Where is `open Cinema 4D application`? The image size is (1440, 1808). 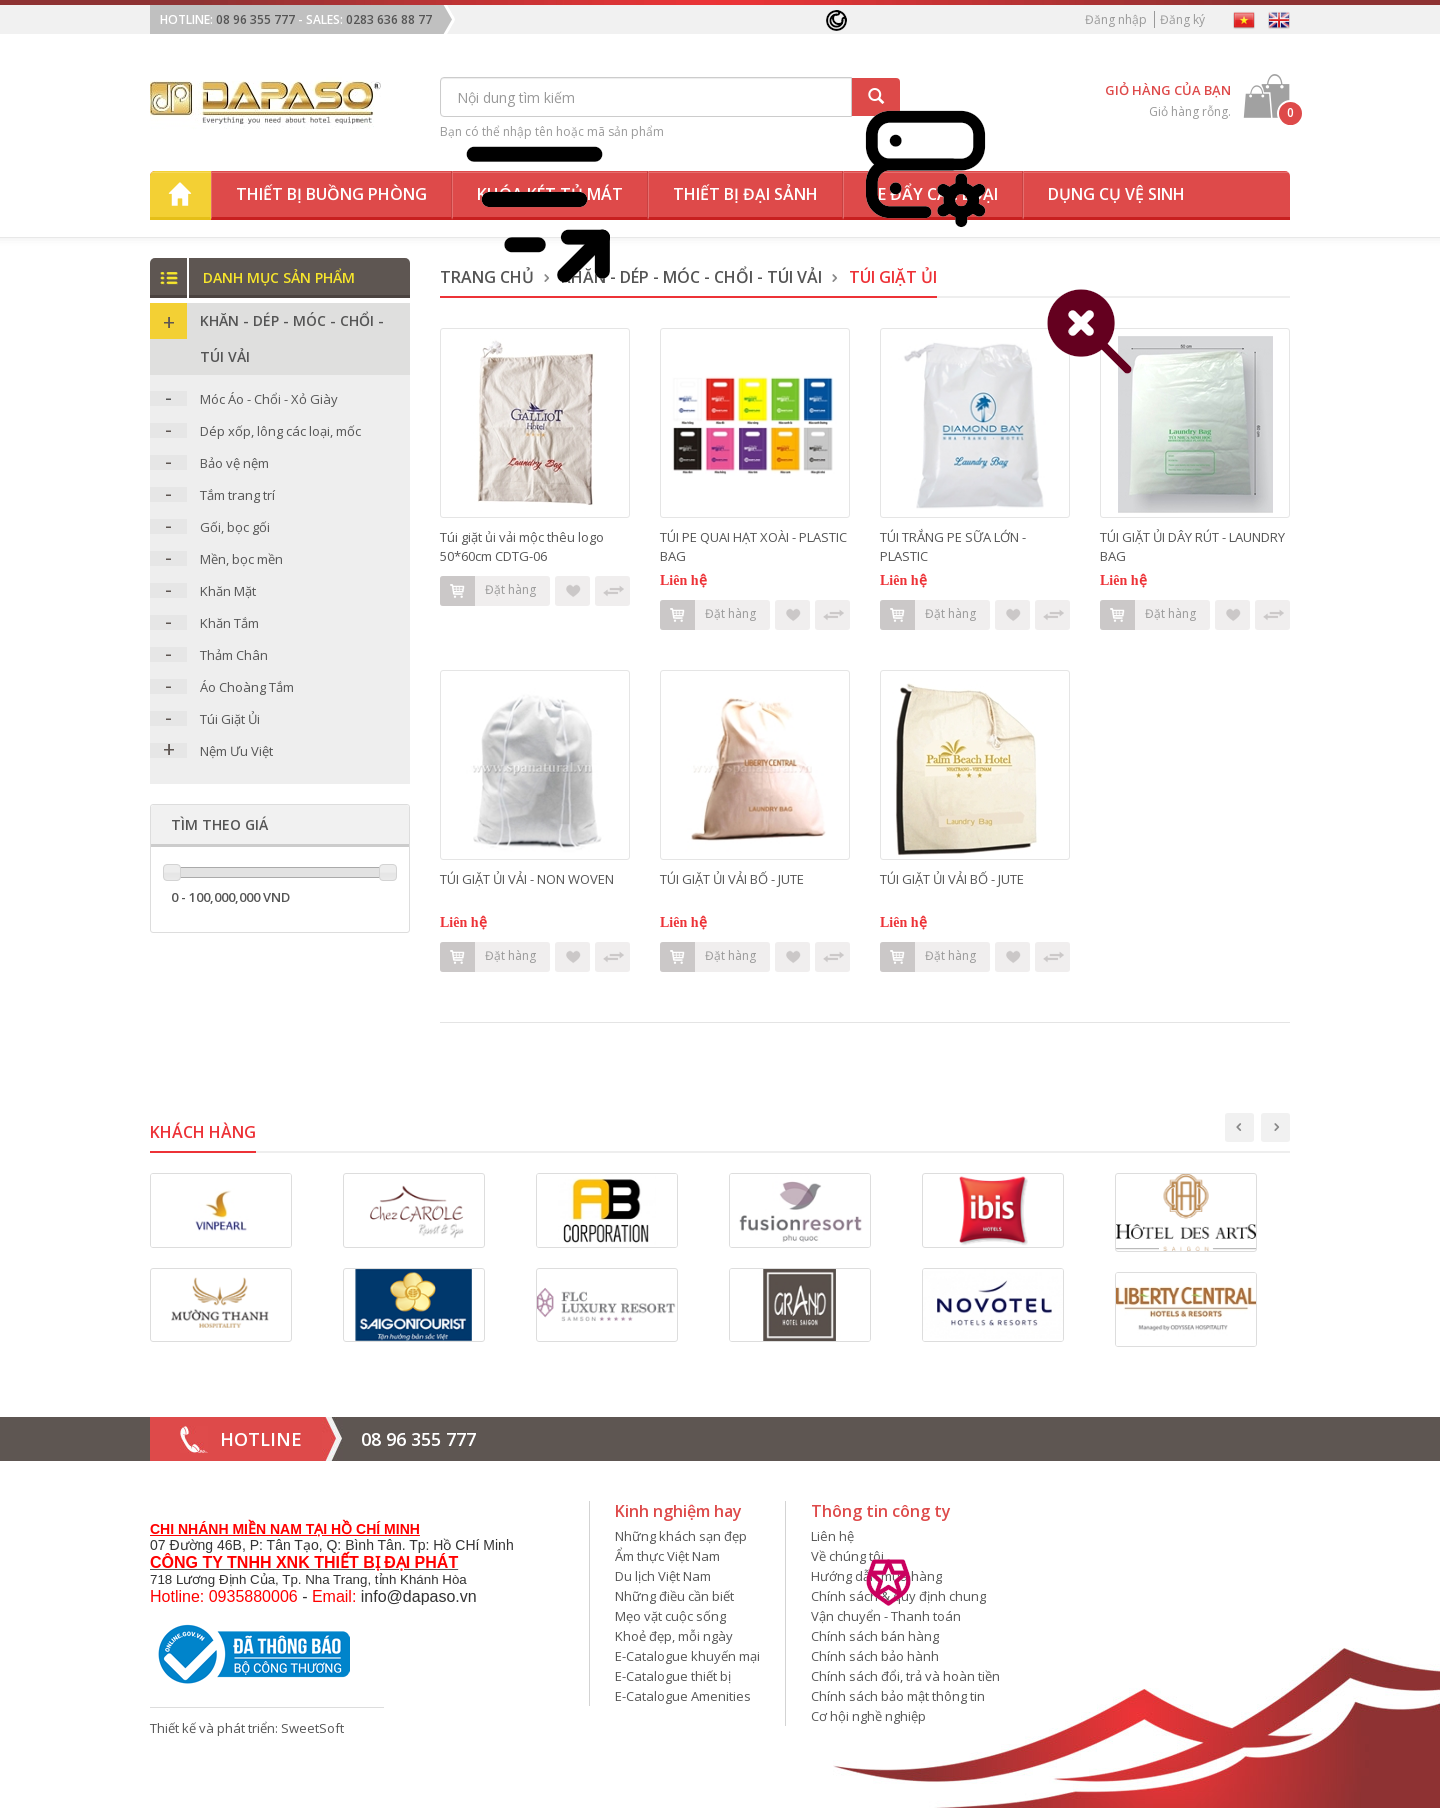 open Cinema 4D application is located at coordinates (836, 20).